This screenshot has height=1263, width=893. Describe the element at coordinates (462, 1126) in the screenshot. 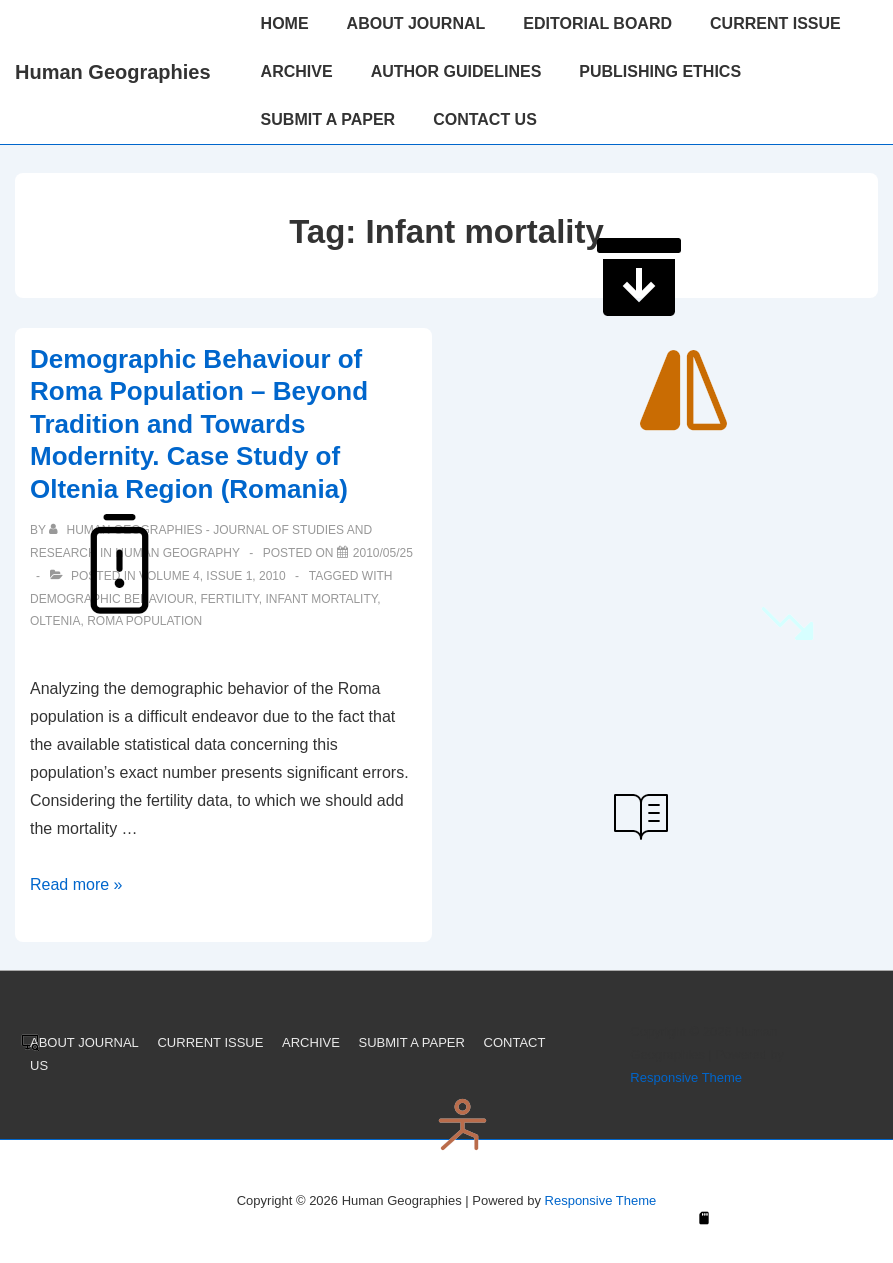

I see `access tai chi or meditation exercises` at that location.